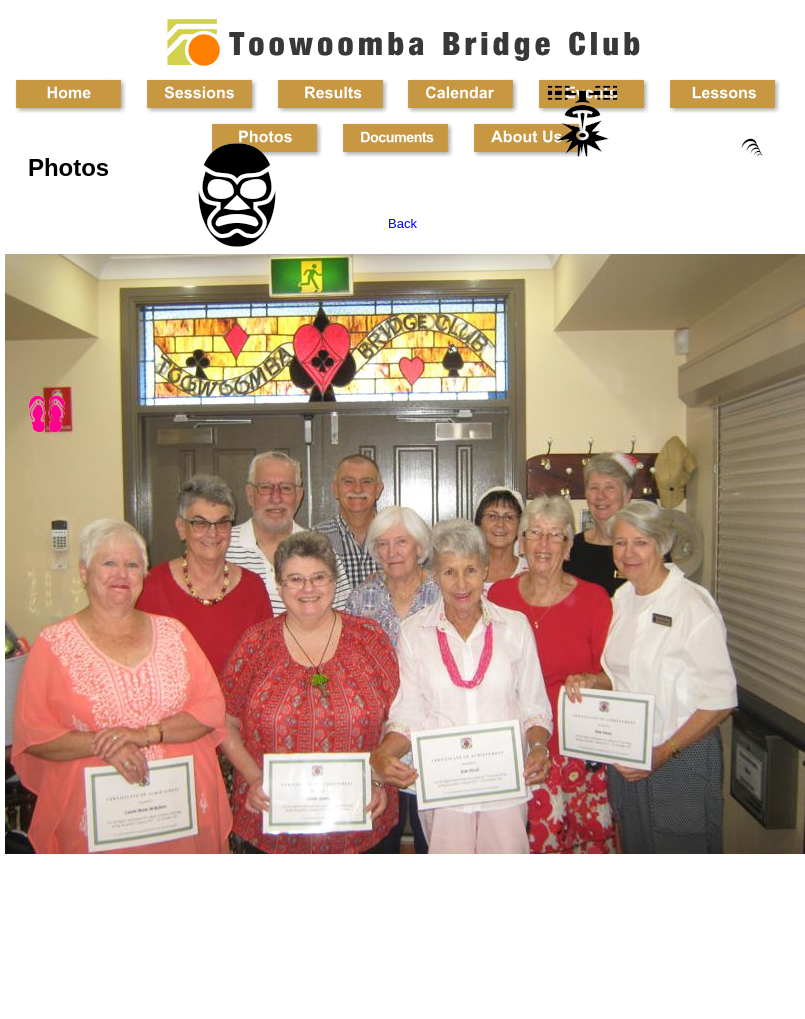  What do you see at coordinates (752, 148) in the screenshot?
I see `indicates wind or tornado weather conditions` at bounding box center [752, 148].